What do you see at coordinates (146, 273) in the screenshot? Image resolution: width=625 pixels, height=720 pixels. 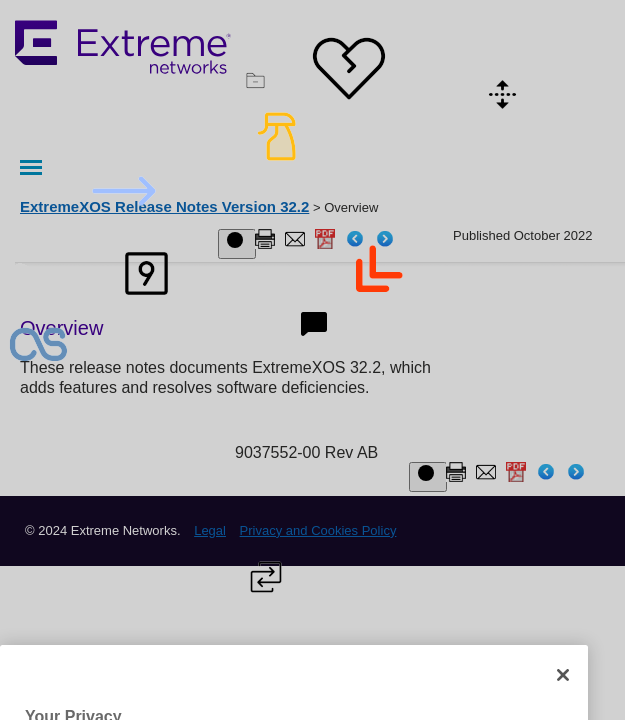 I see `select number nine` at bounding box center [146, 273].